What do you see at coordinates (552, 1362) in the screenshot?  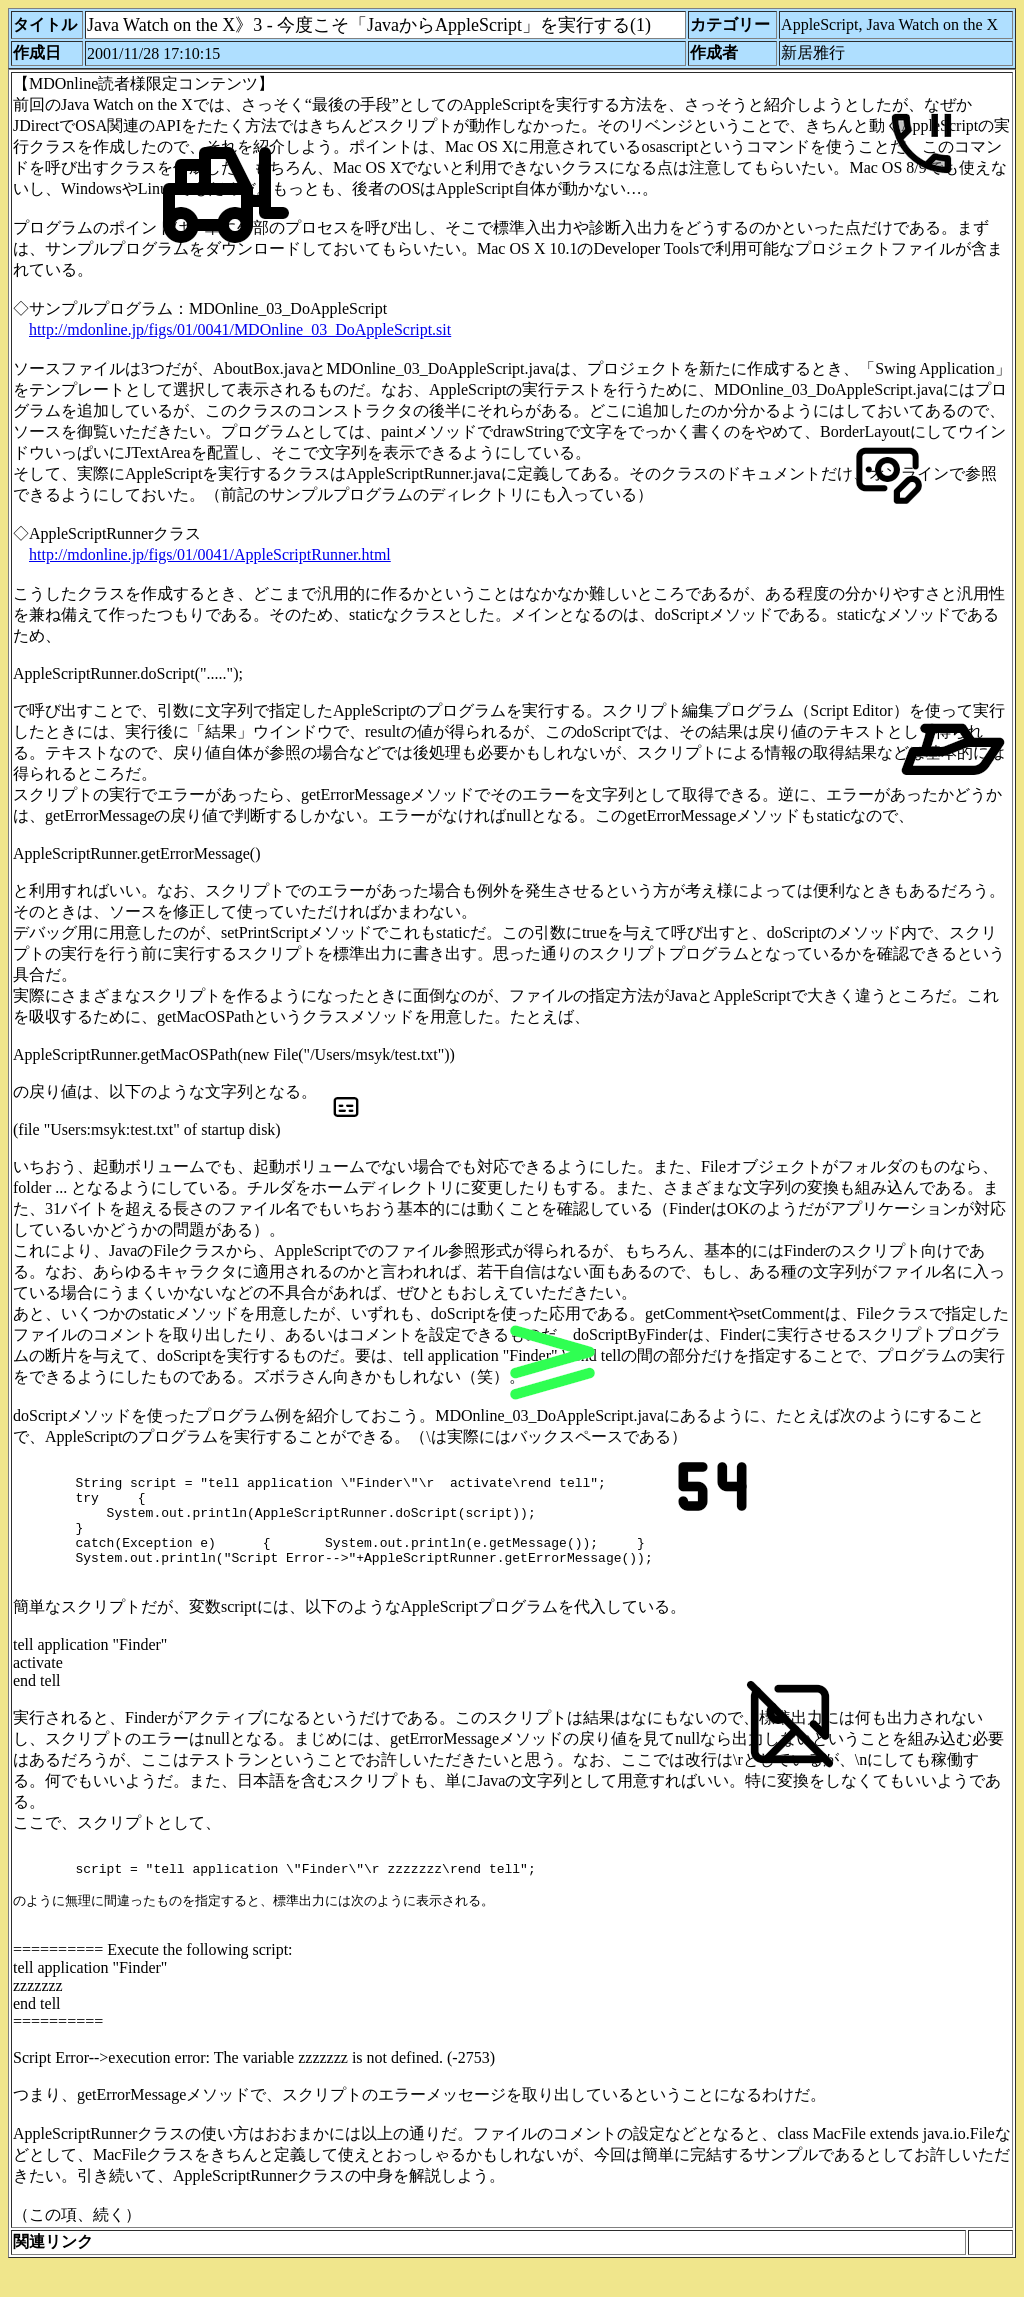 I see `greater than or equal to mathematical operator` at bounding box center [552, 1362].